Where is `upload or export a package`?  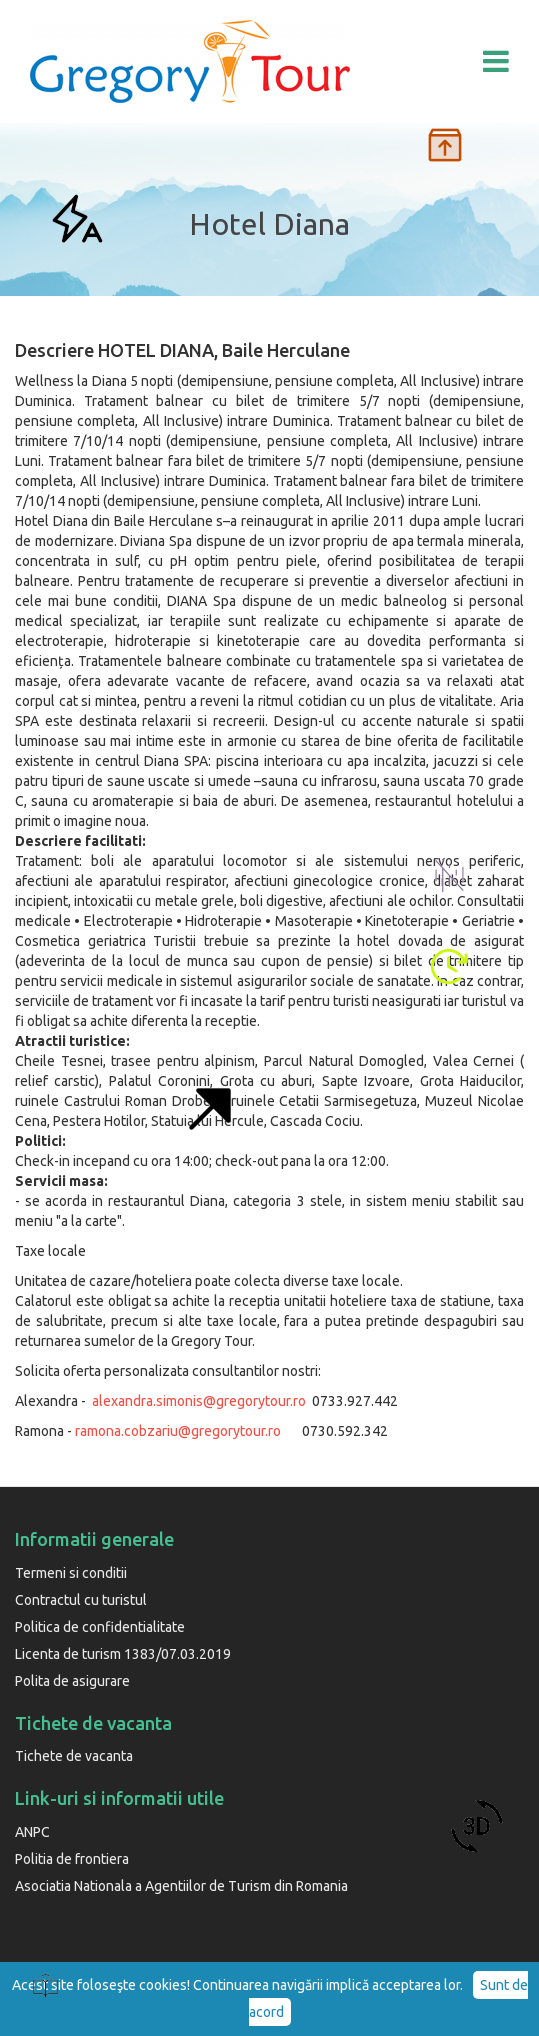 upload or export a package is located at coordinates (445, 145).